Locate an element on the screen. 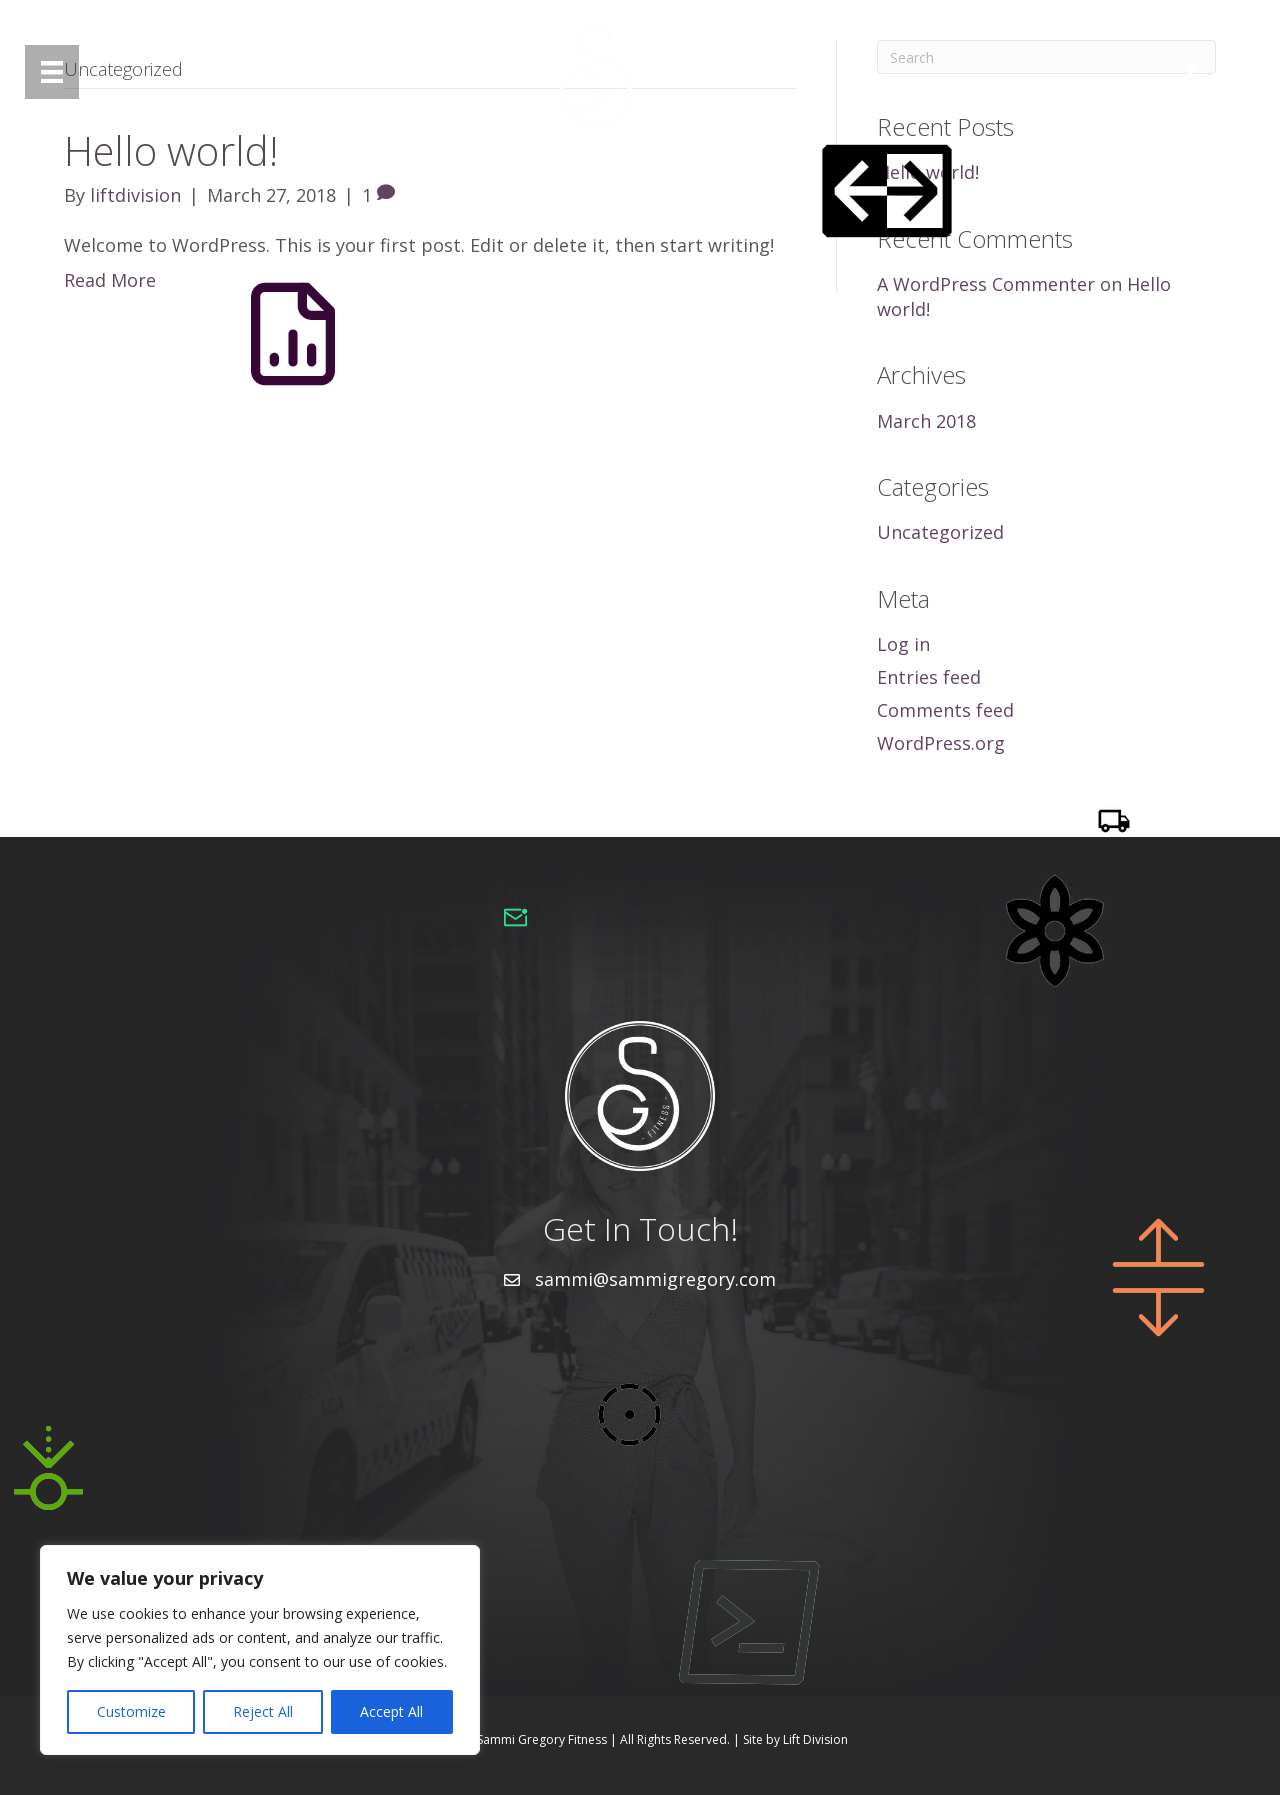 This screenshot has height=1795, width=1280. split view vertically is located at coordinates (1158, 1277).